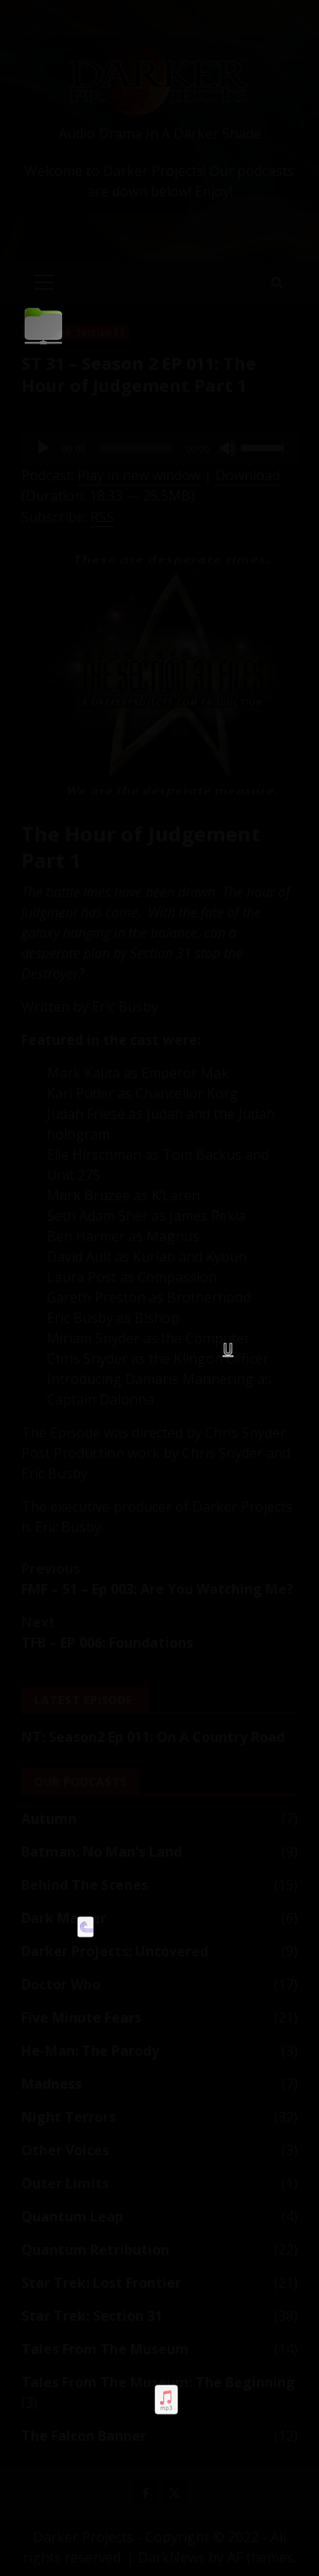 Image resolution: width=319 pixels, height=2576 pixels. Describe the element at coordinates (166, 2399) in the screenshot. I see `an mp3 audio file` at that location.